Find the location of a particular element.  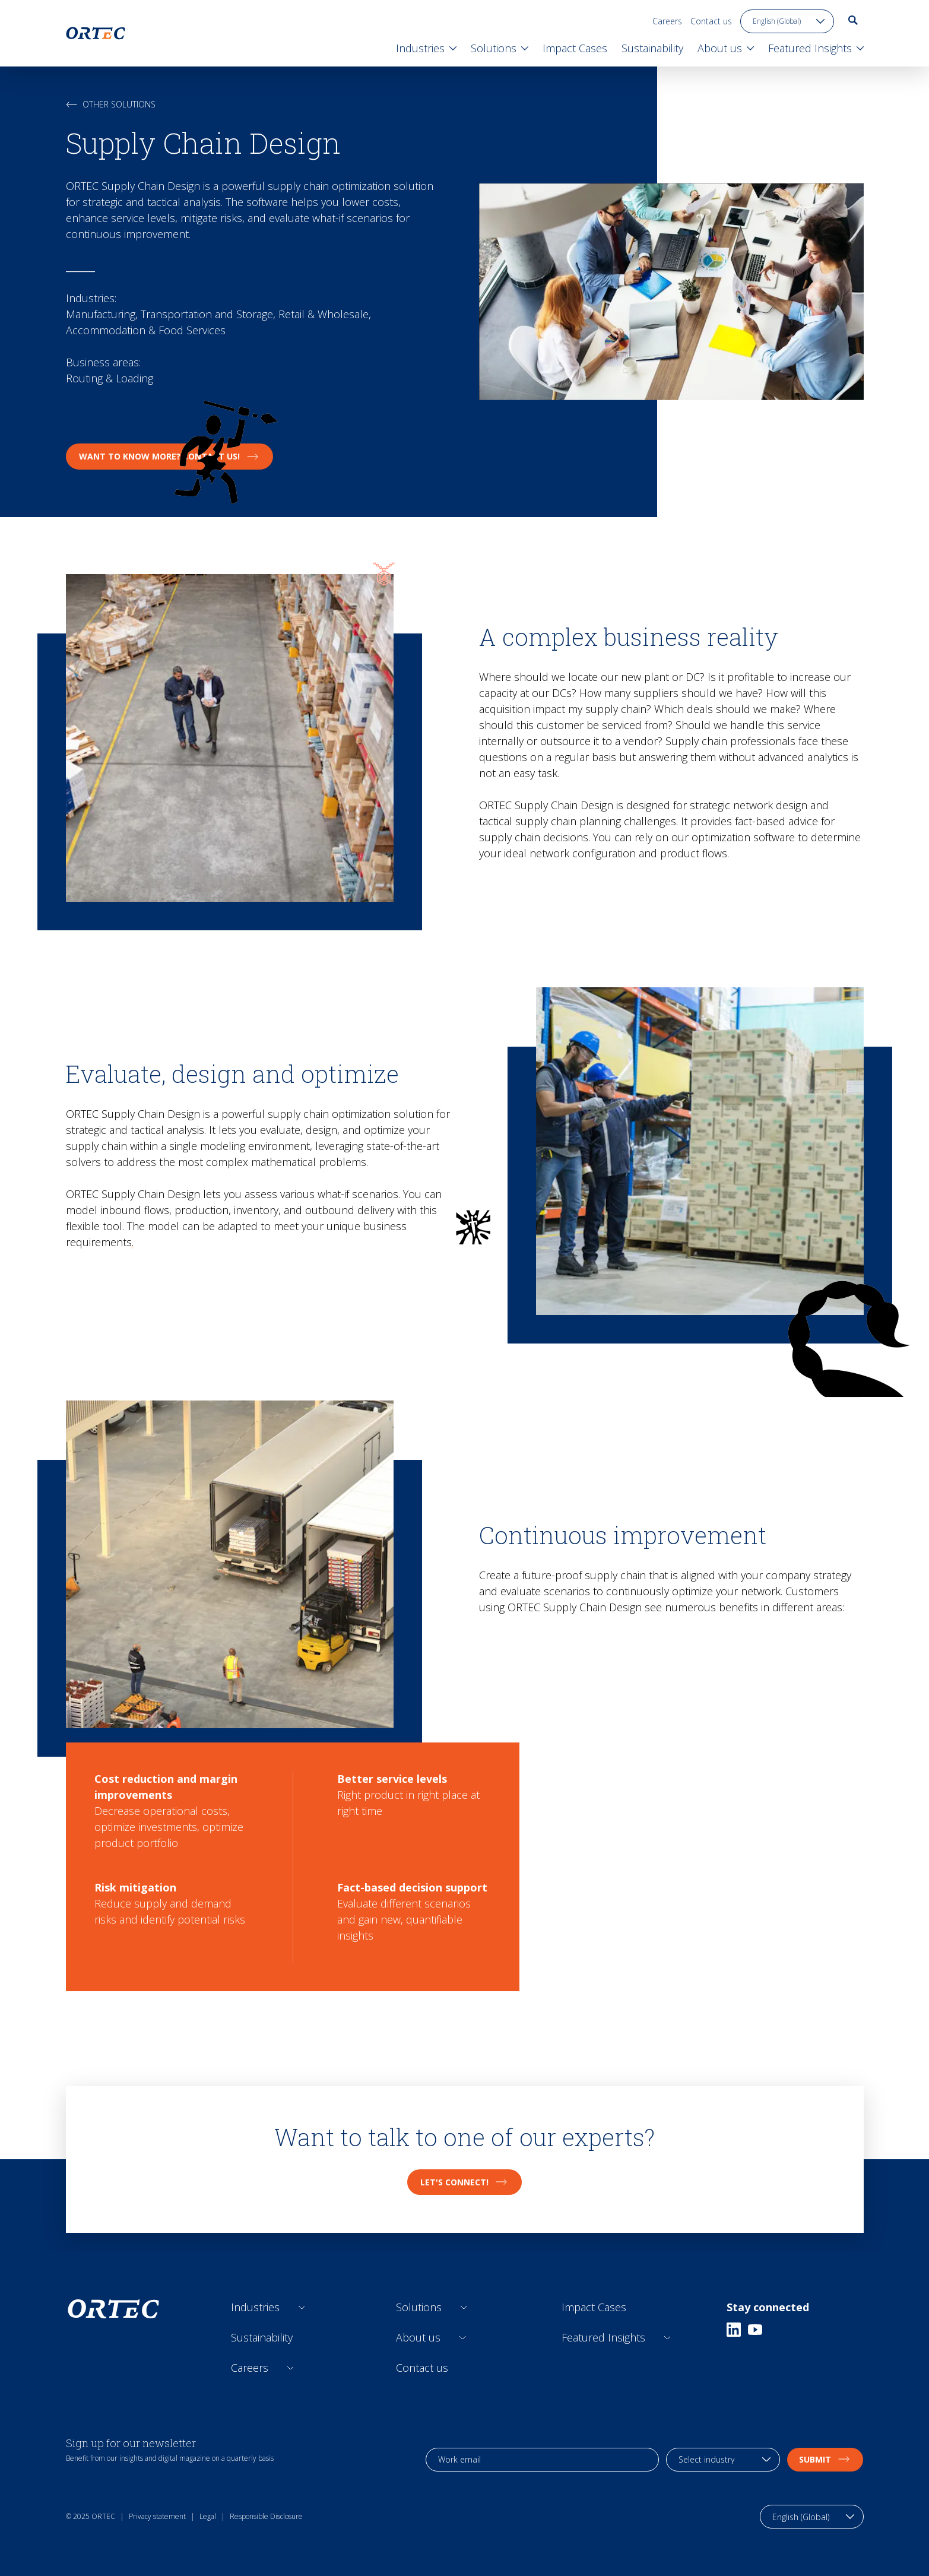

select caveman character class is located at coordinates (226, 452).